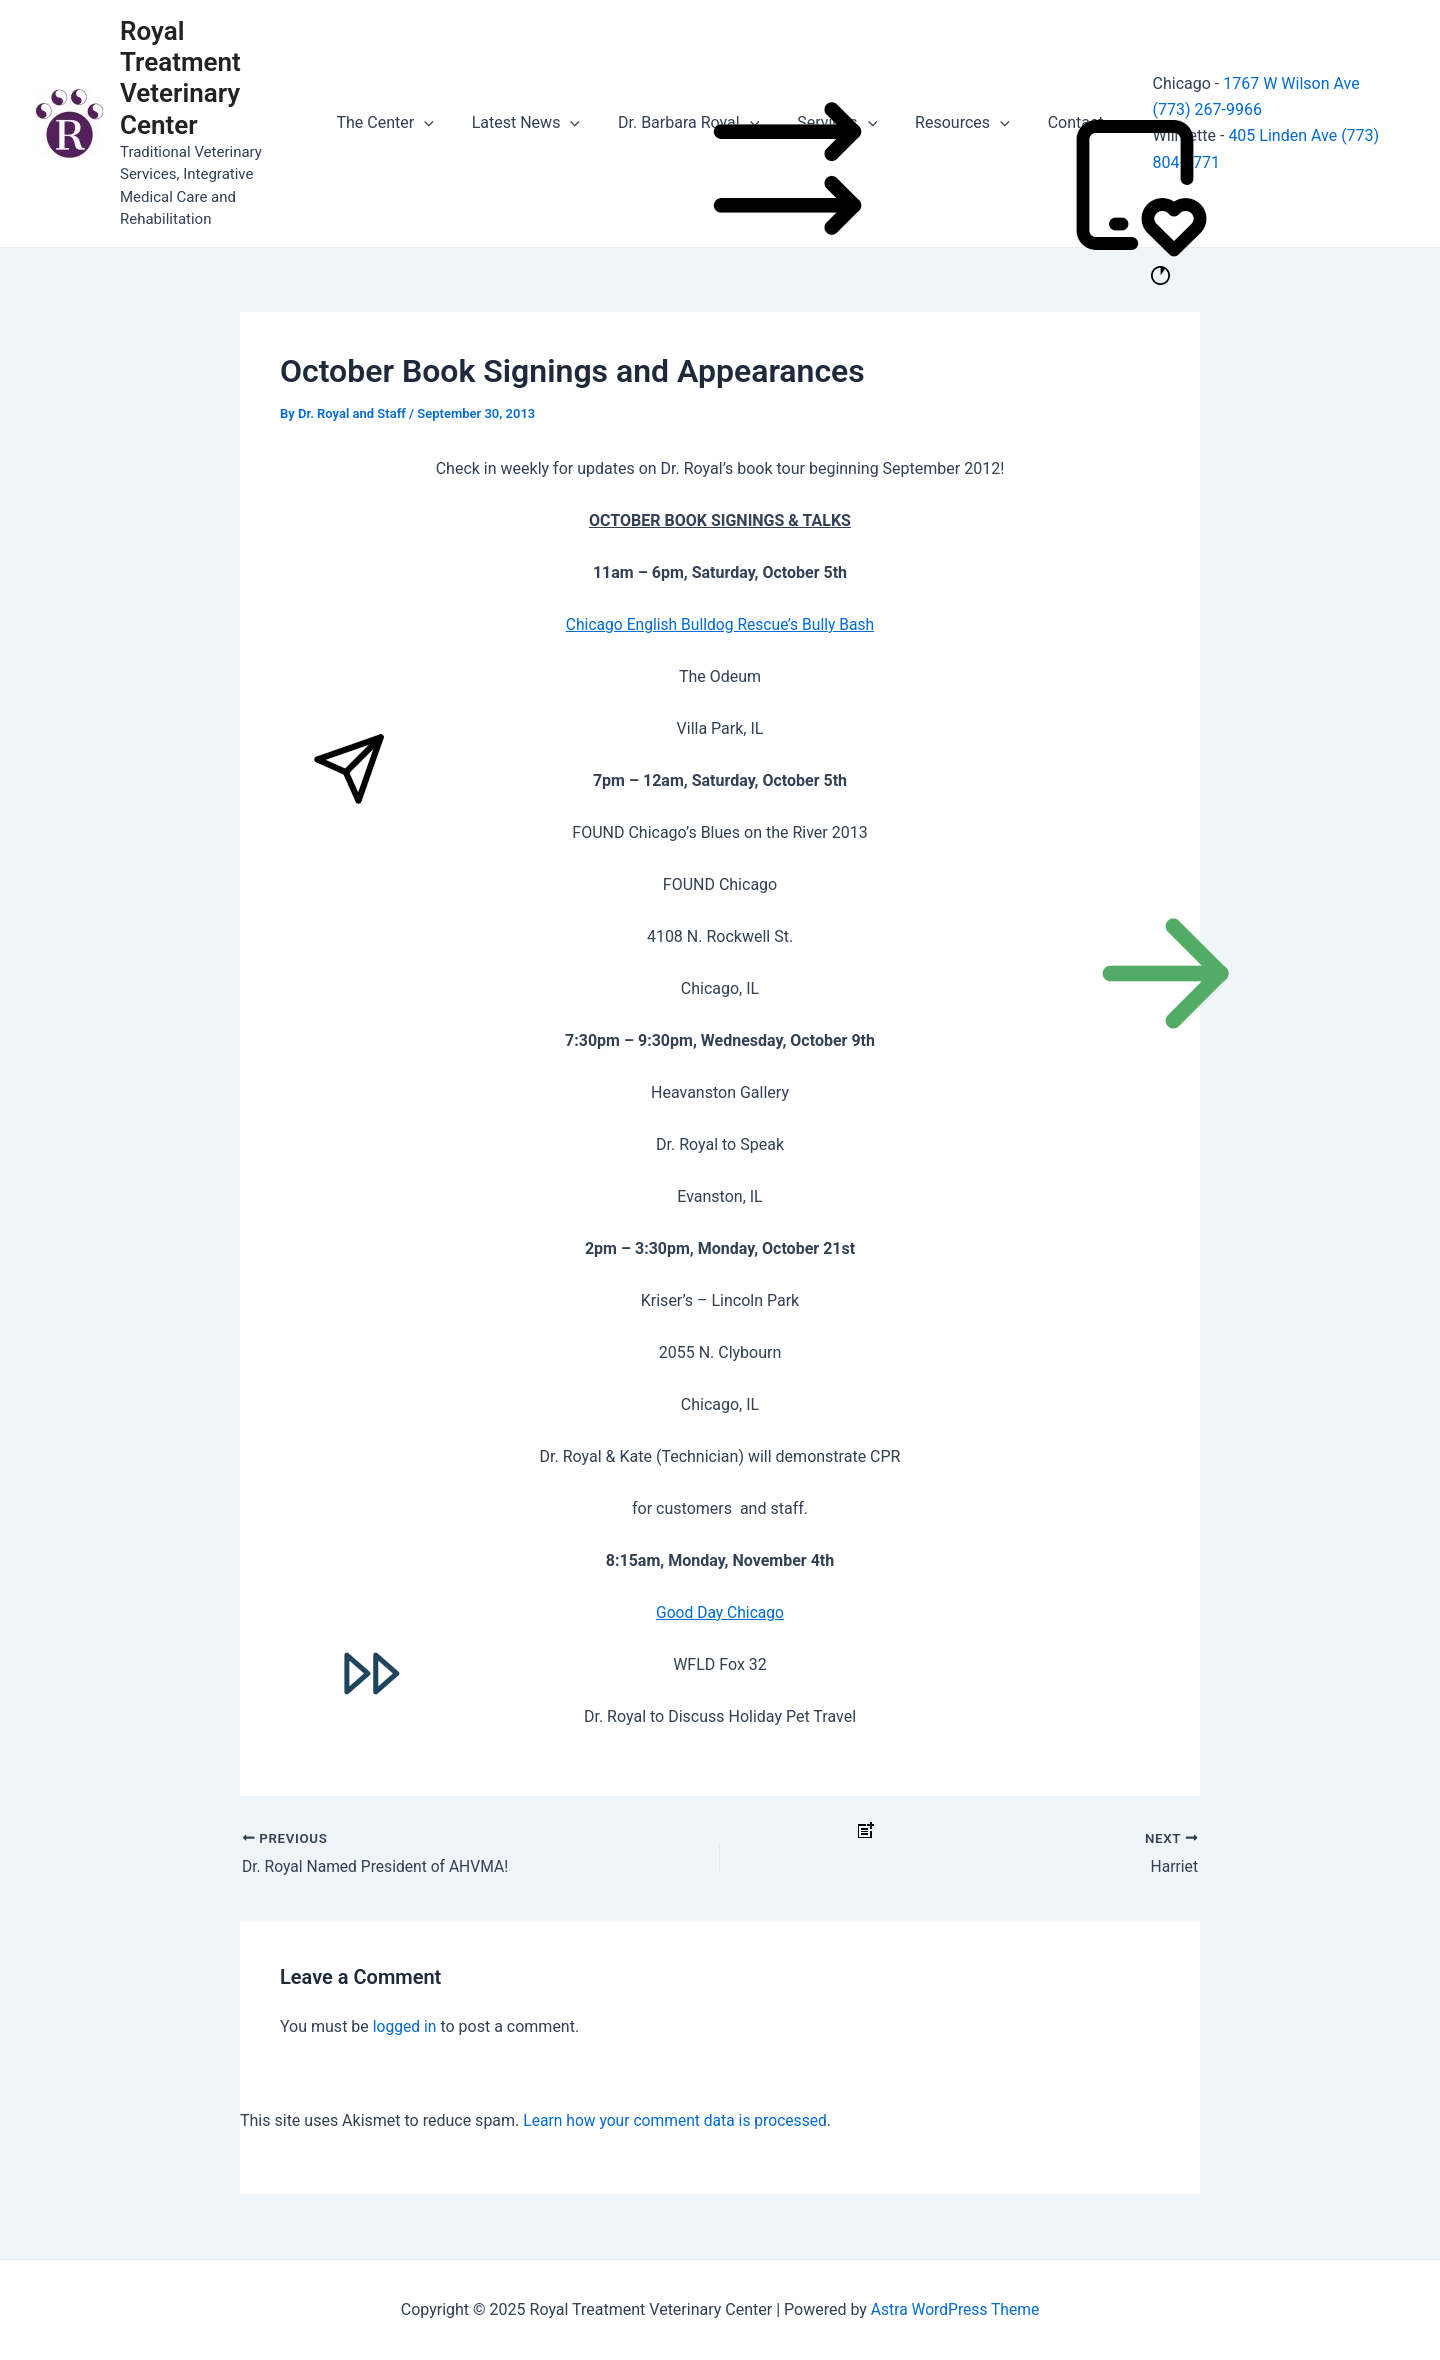  Describe the element at coordinates (1135, 185) in the screenshot. I see `add device to favorites` at that location.